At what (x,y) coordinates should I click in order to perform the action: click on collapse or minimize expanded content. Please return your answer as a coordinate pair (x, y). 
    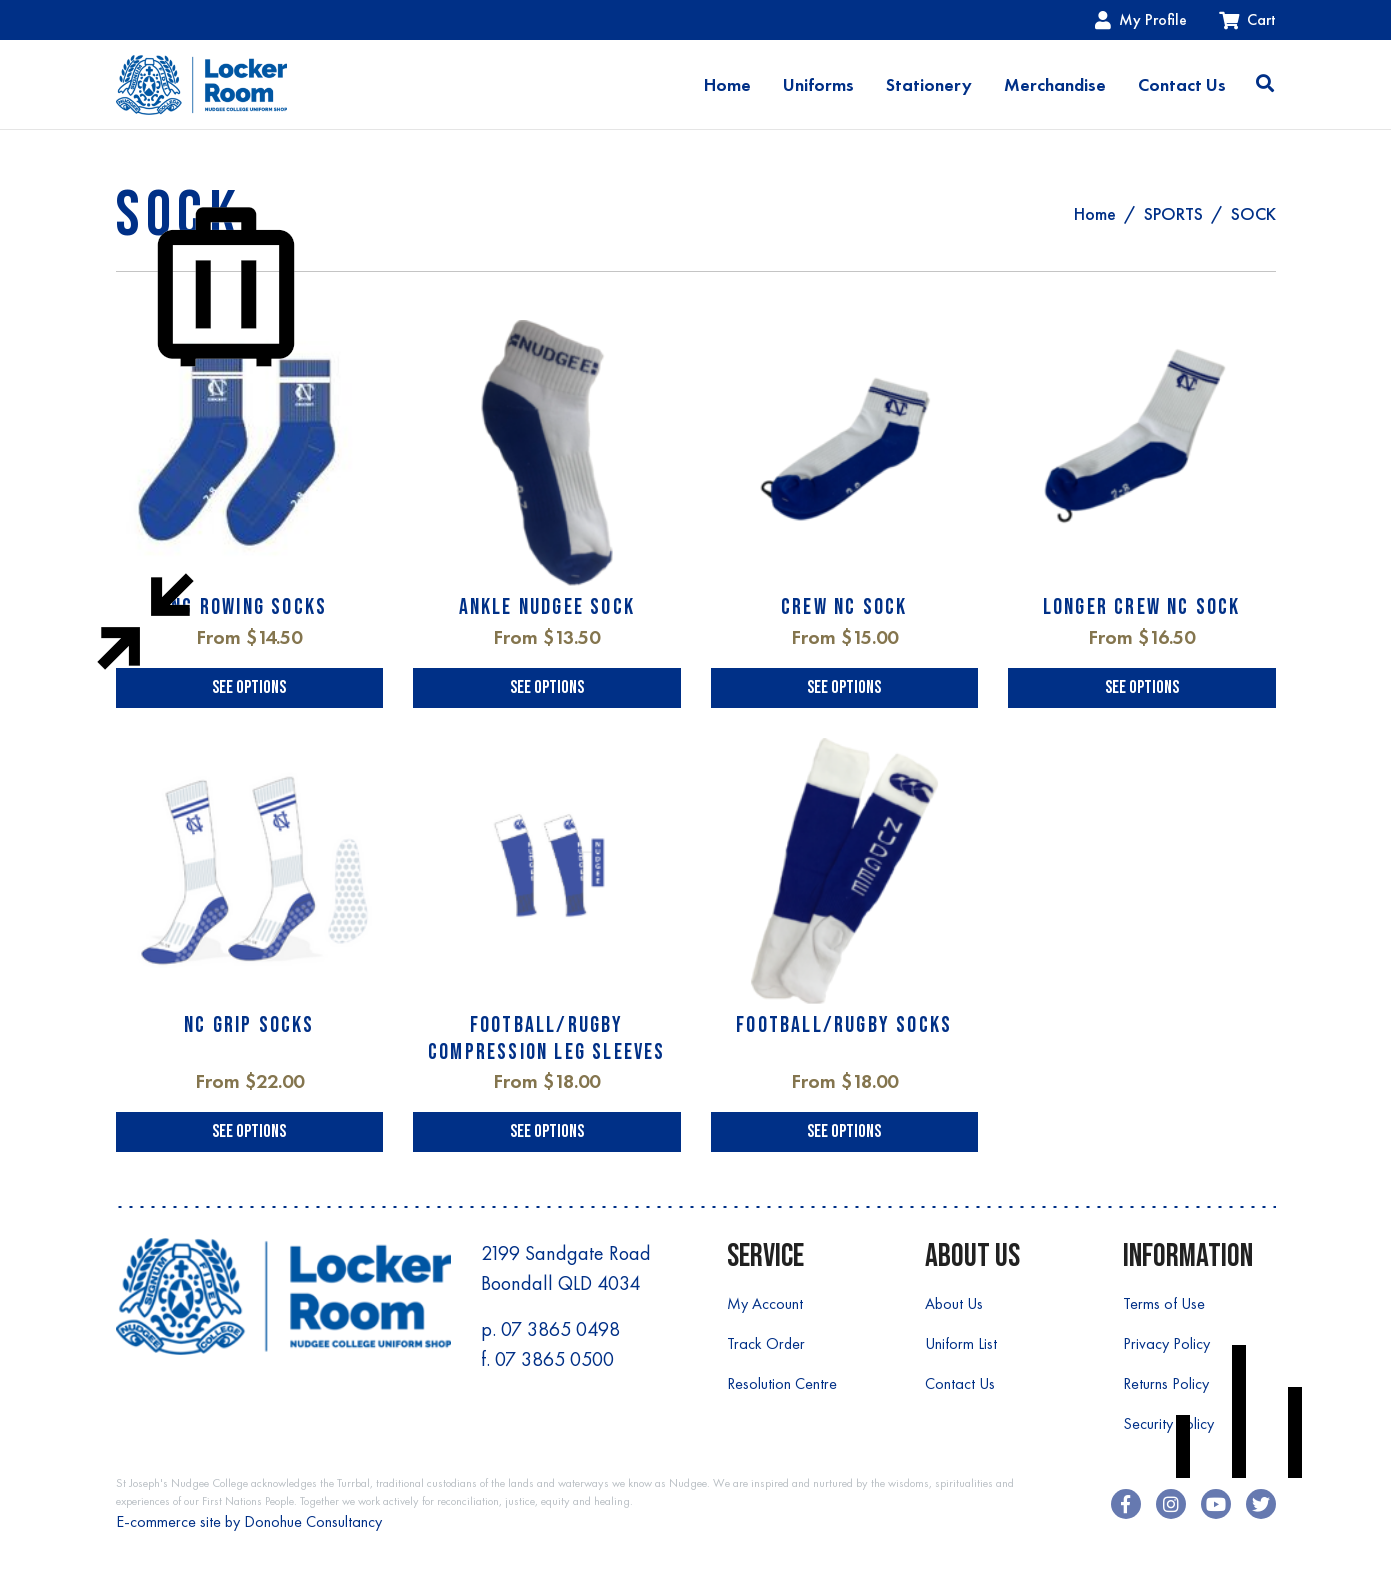
    Looking at the image, I should click on (145, 621).